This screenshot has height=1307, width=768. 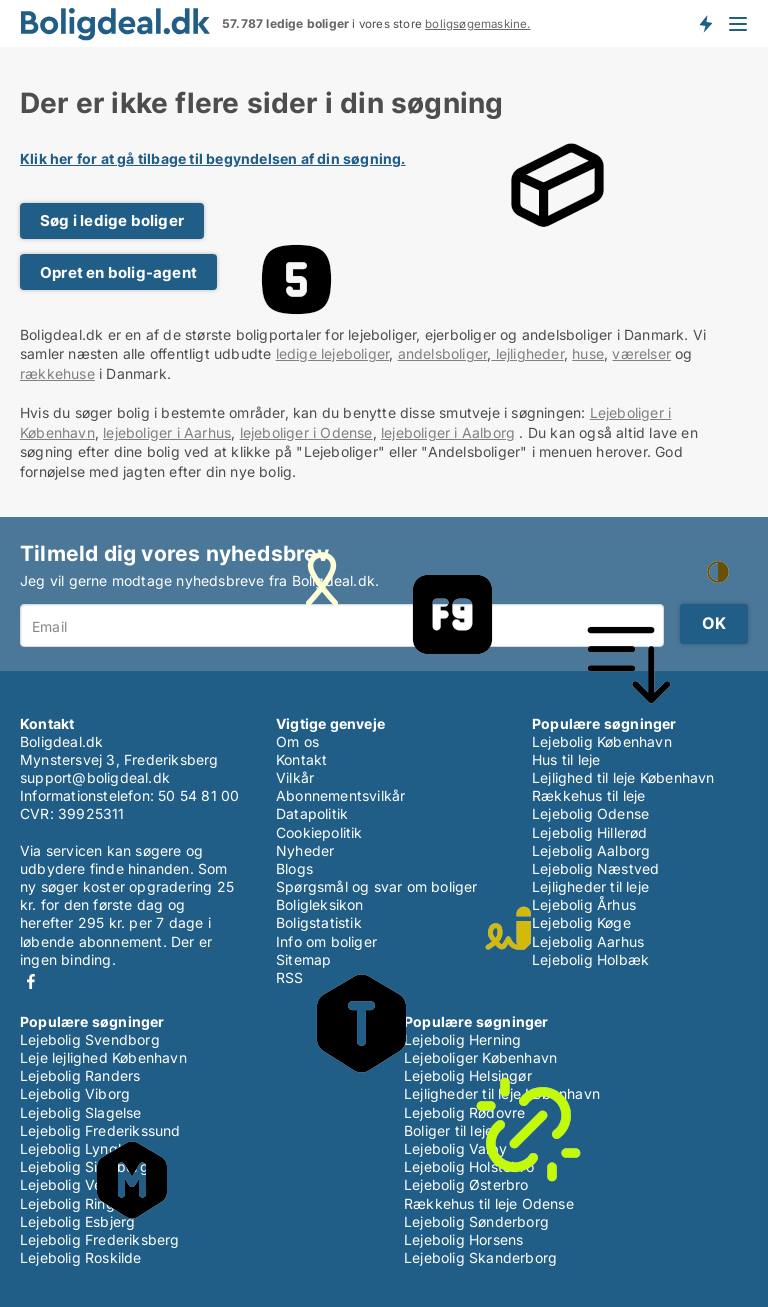 I want to click on indicates a metro or transit-related feature, so click(x=132, y=1180).